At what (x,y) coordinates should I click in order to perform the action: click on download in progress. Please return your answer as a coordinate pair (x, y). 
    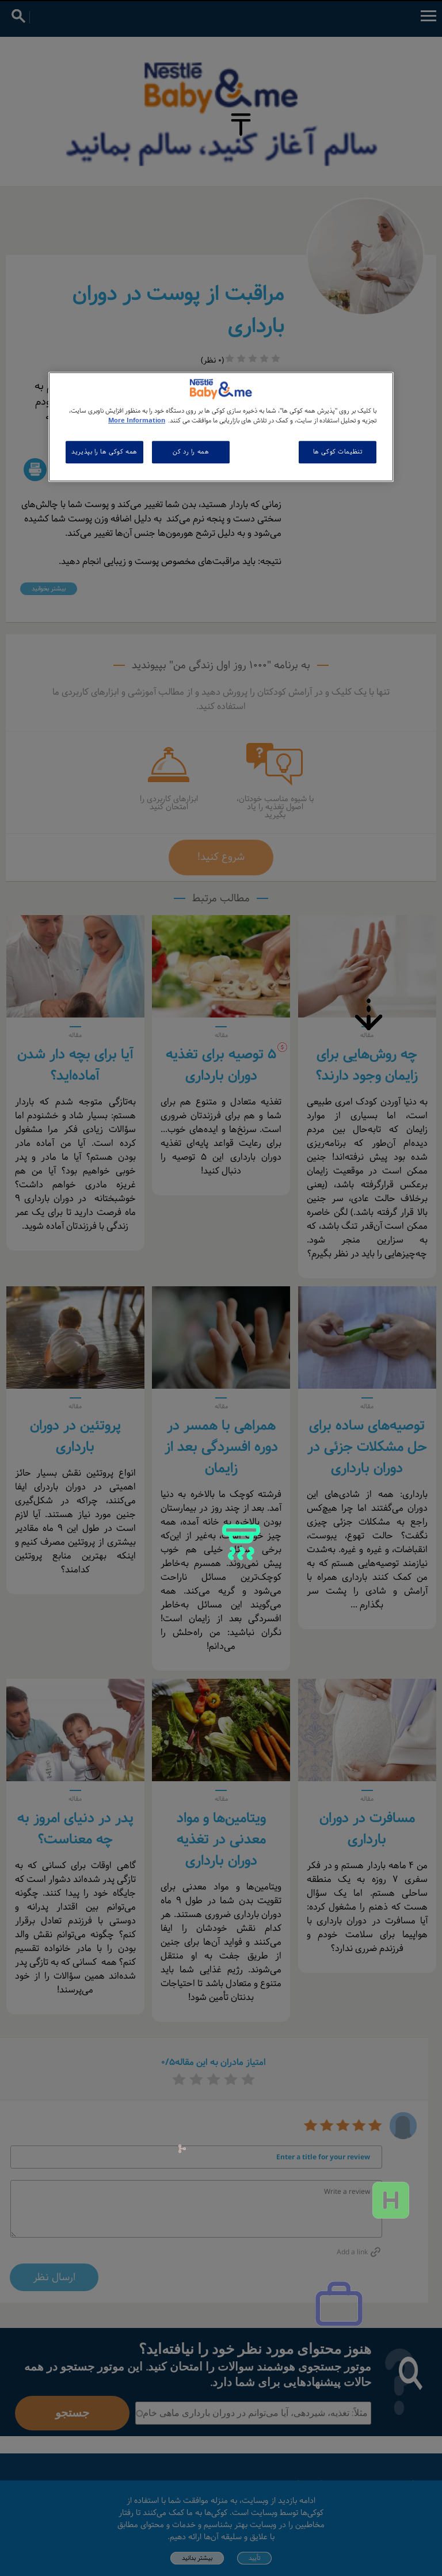
    Looking at the image, I should click on (368, 1014).